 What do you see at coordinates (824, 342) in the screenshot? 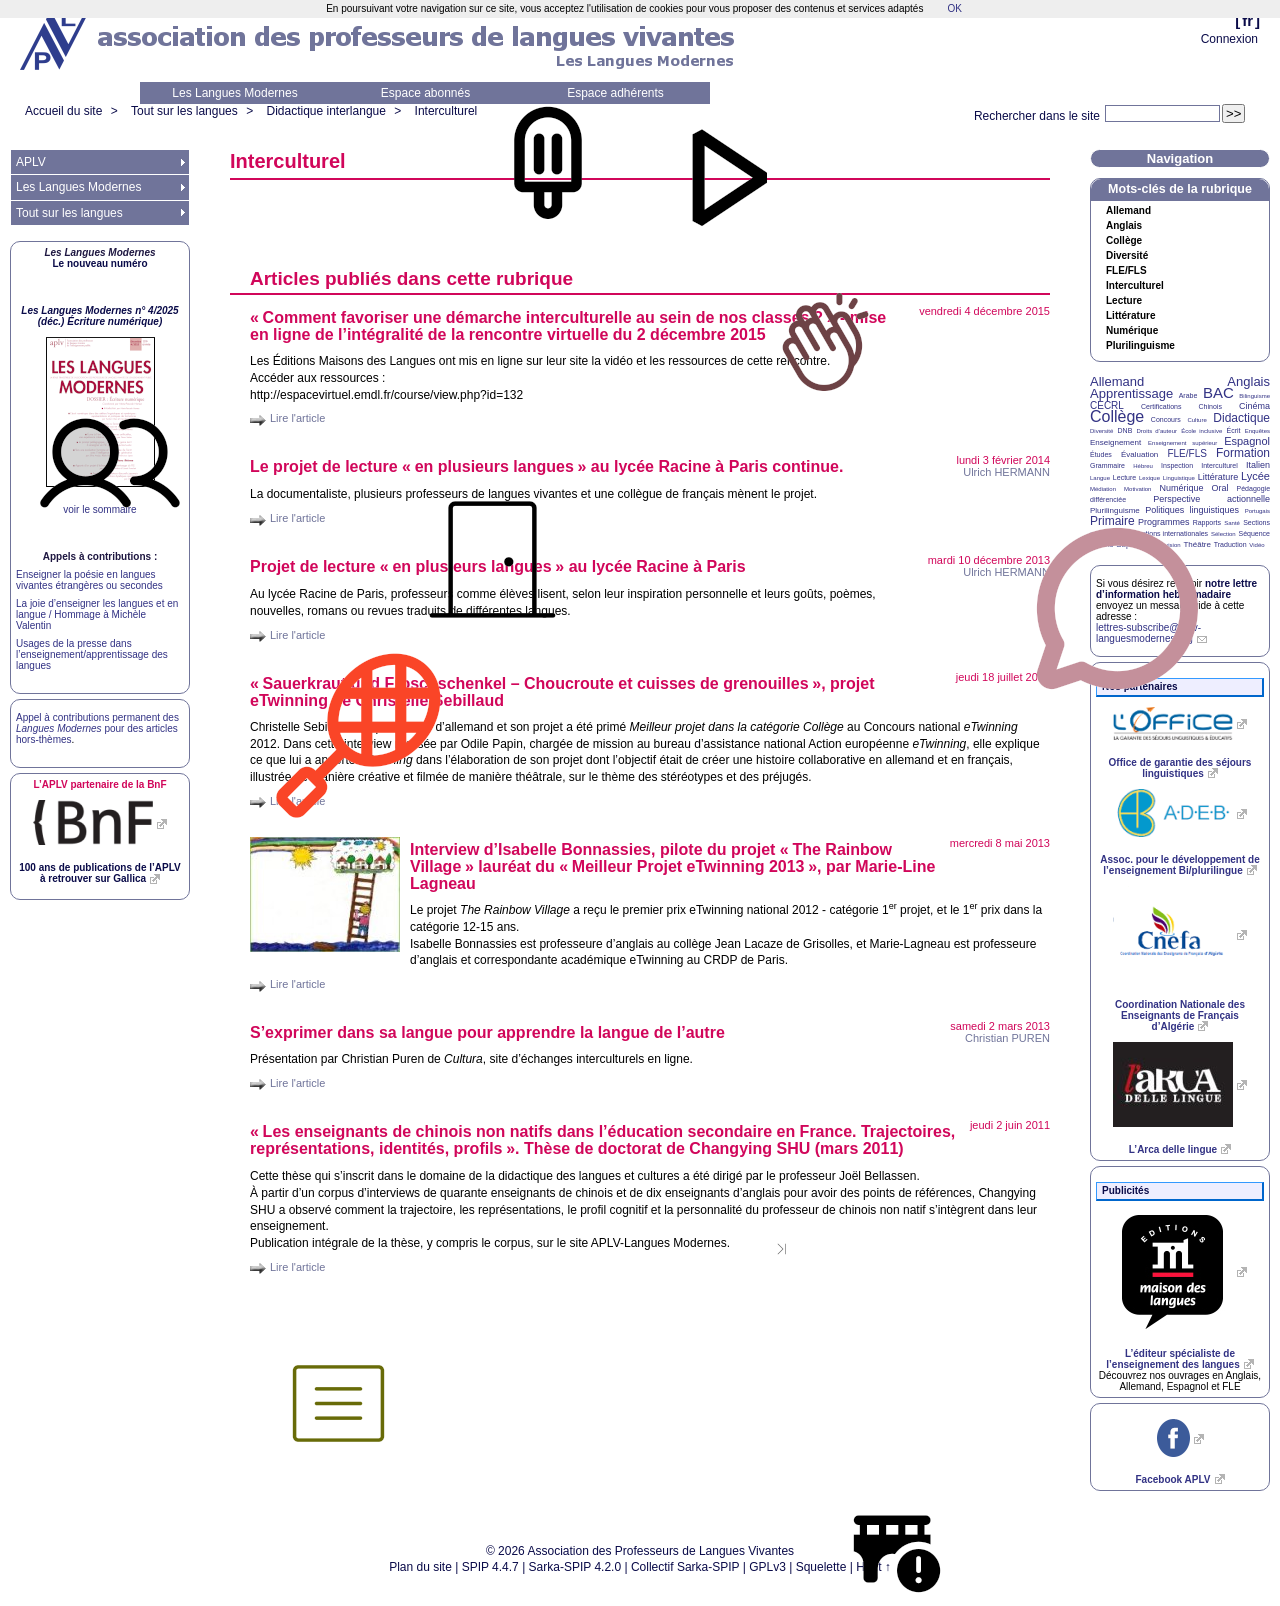
I see `applaud or show appreciation` at bounding box center [824, 342].